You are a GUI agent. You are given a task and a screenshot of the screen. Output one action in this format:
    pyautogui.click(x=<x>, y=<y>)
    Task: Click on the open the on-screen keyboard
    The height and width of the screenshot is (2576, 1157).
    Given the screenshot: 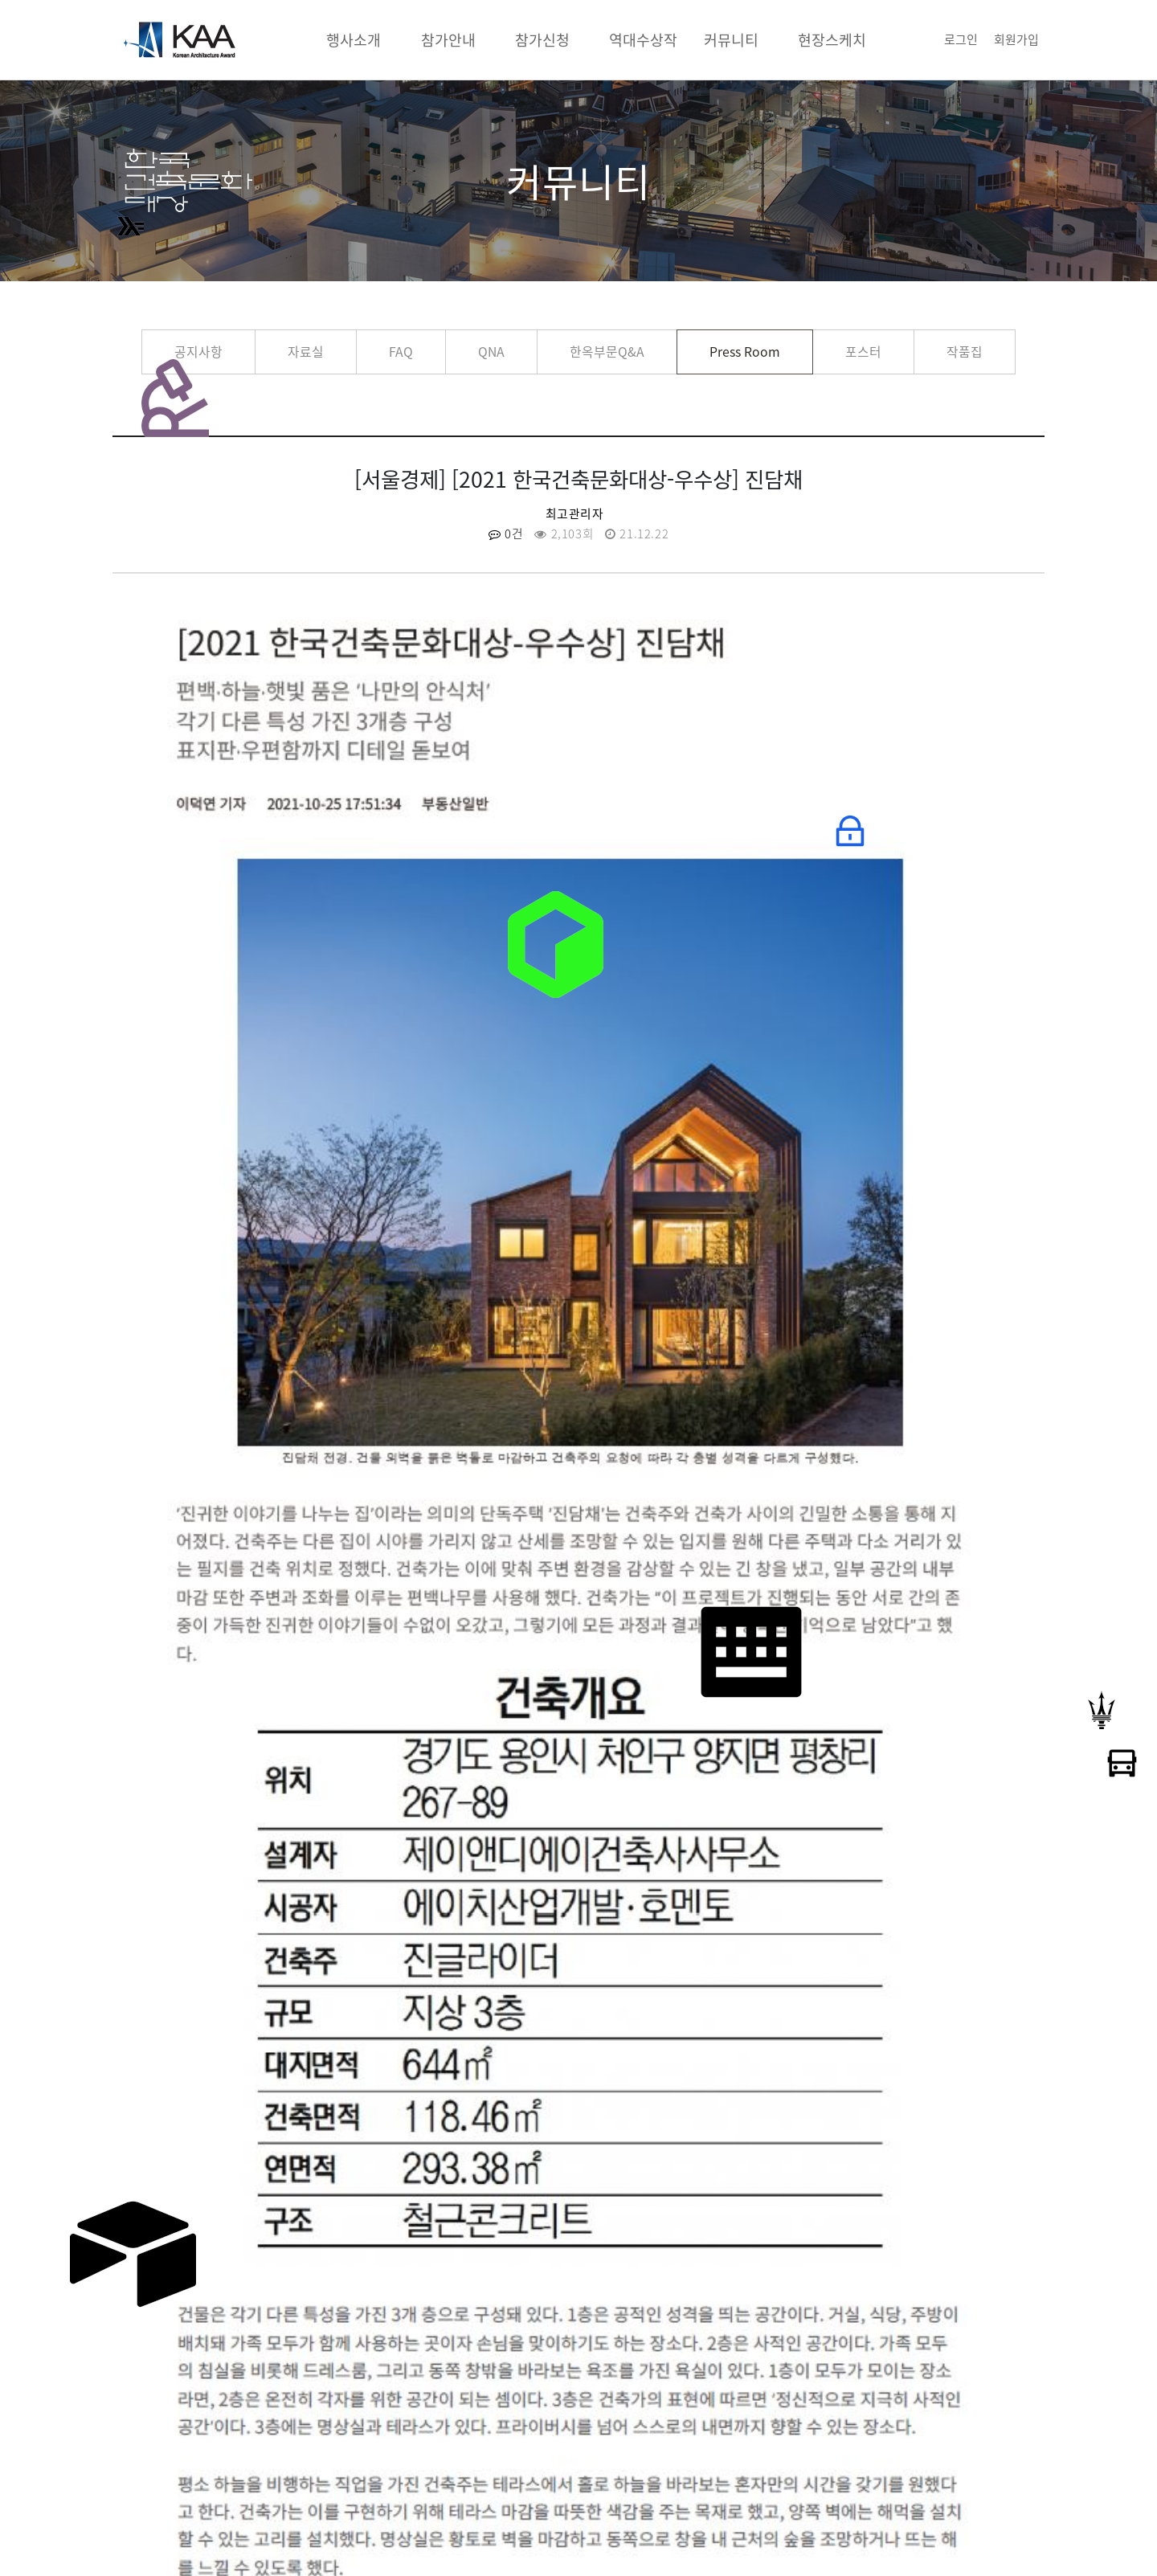 What is the action you would take?
    pyautogui.click(x=751, y=1652)
    